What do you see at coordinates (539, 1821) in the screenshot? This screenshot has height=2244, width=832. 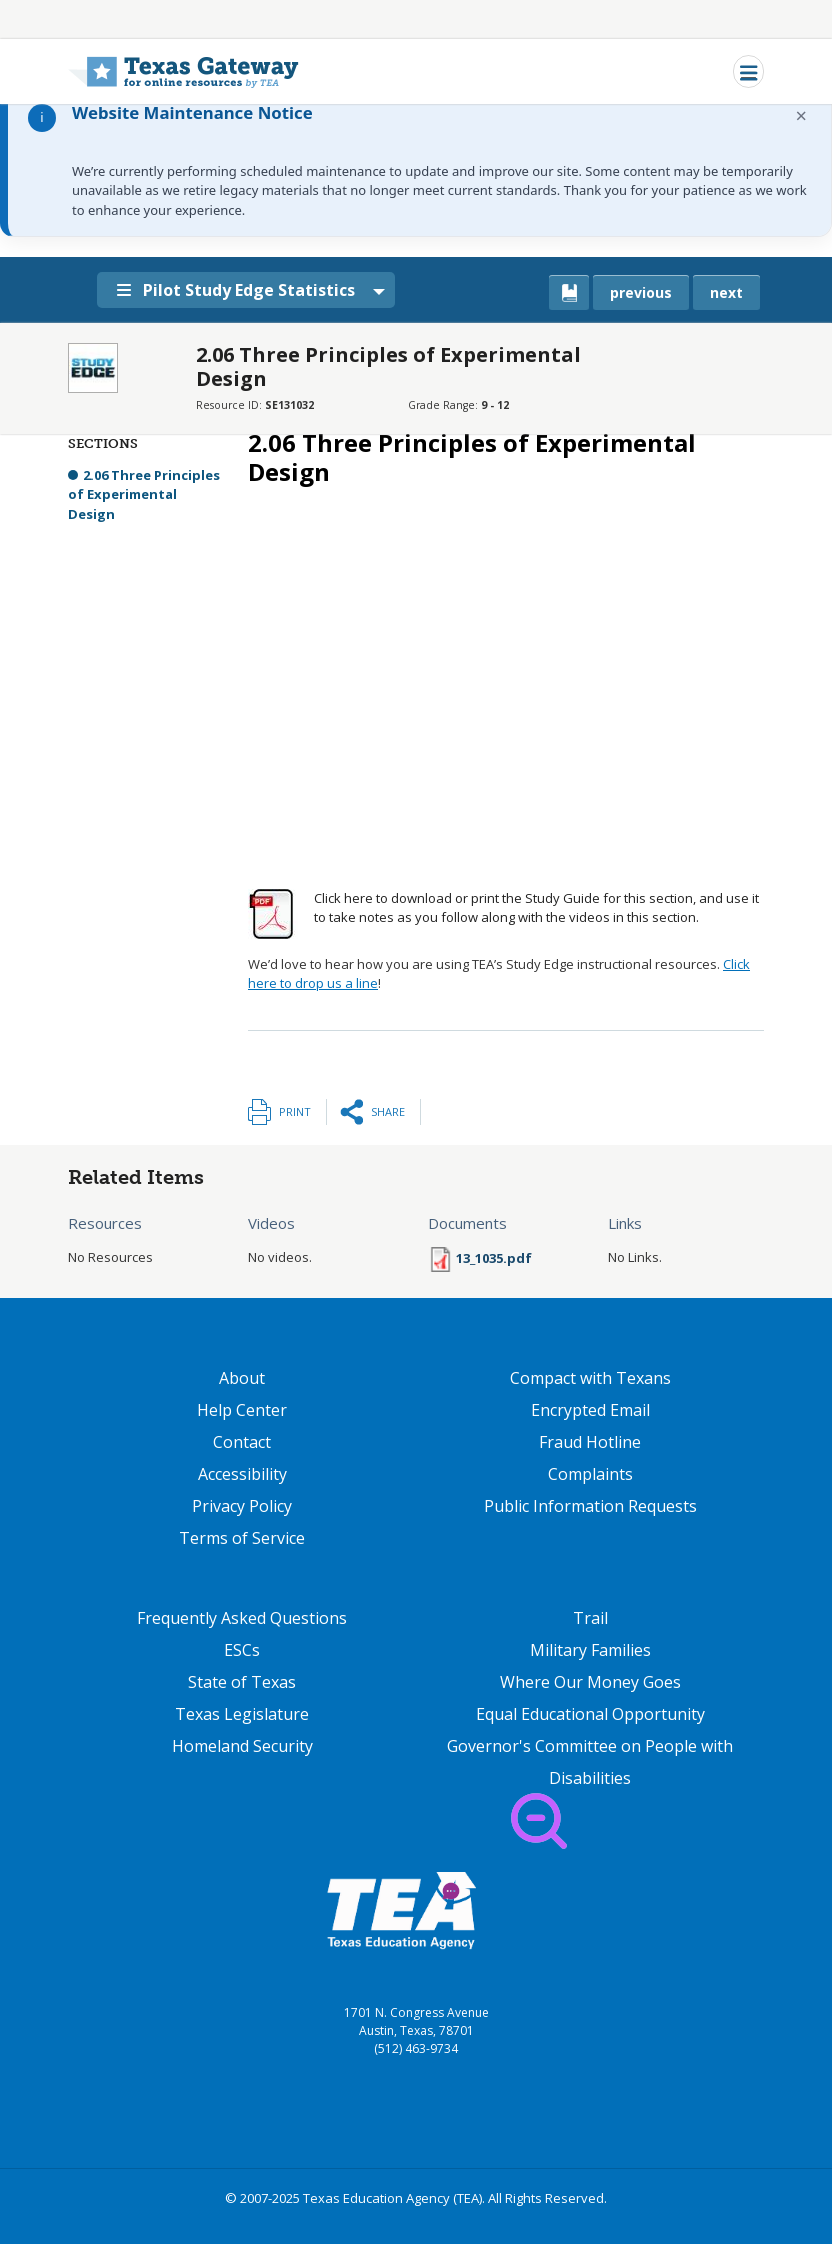 I see `zoom out of the current view` at bounding box center [539, 1821].